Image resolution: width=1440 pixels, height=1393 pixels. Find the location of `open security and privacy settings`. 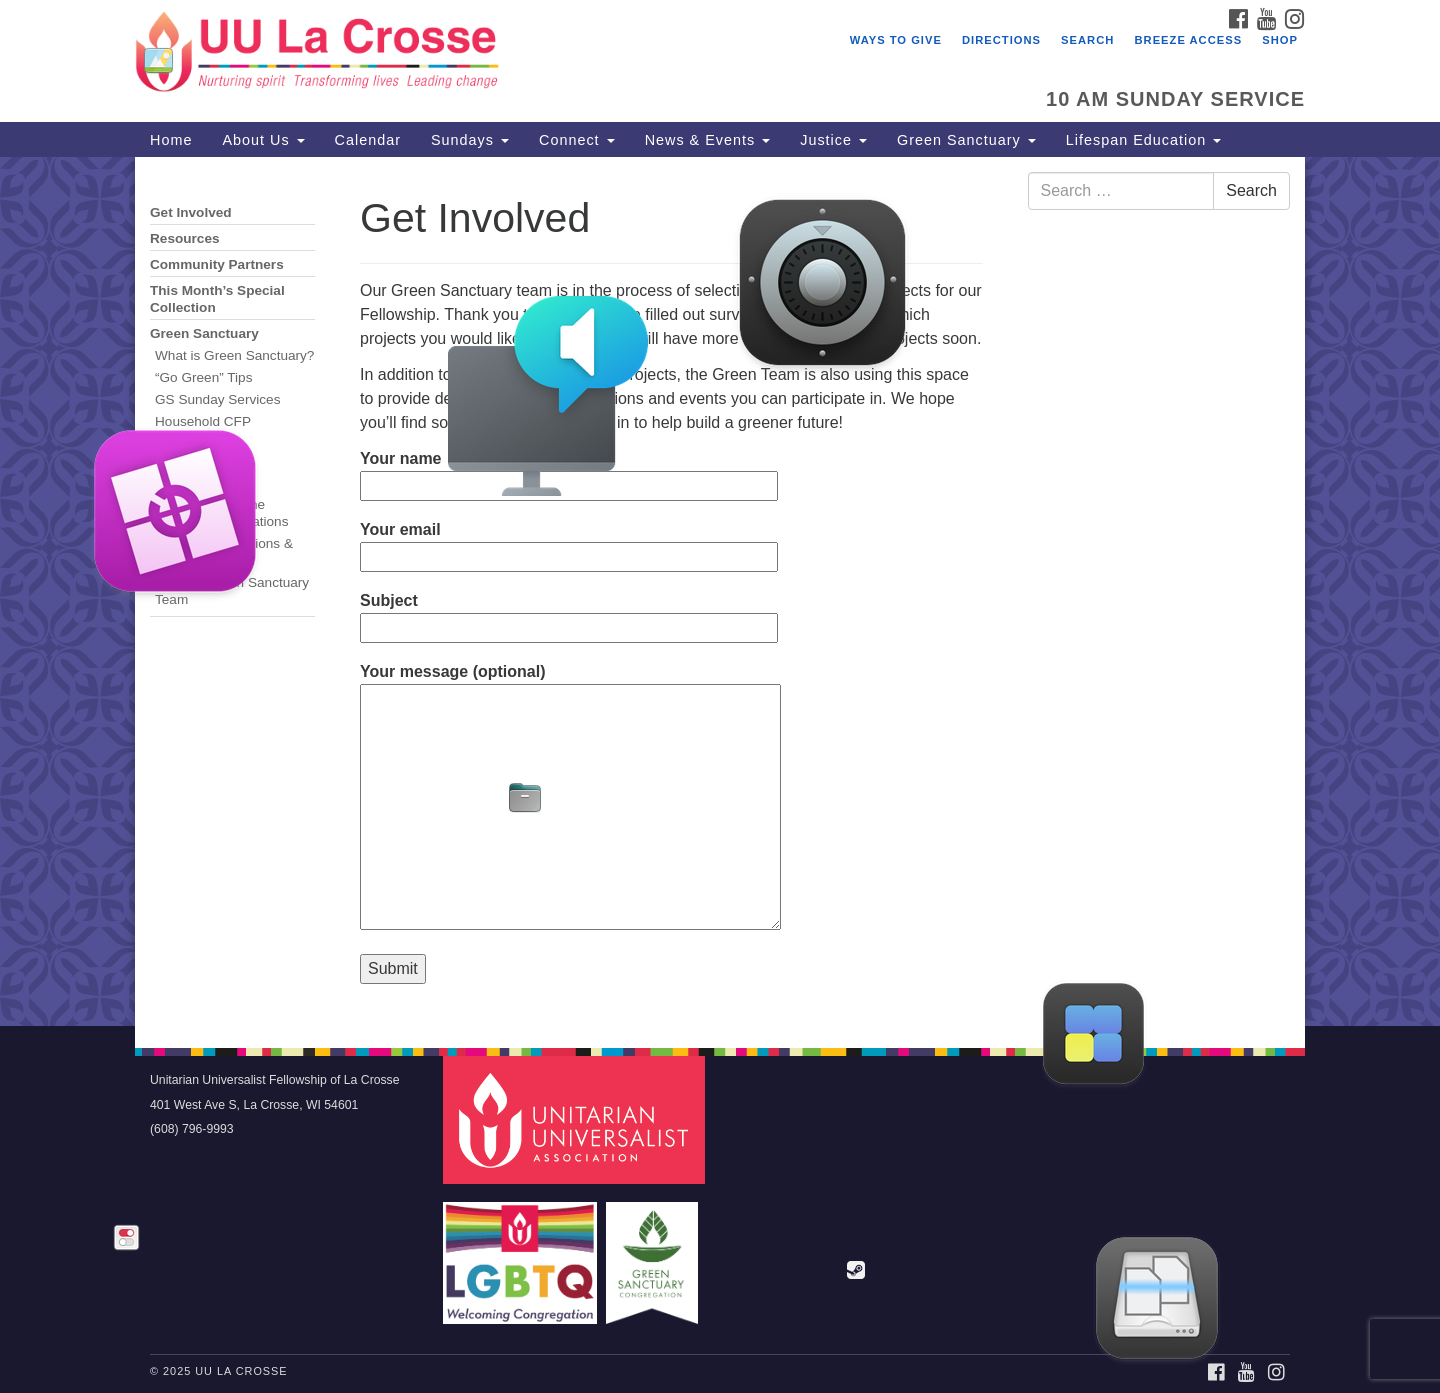

open security and privacy settings is located at coordinates (822, 282).